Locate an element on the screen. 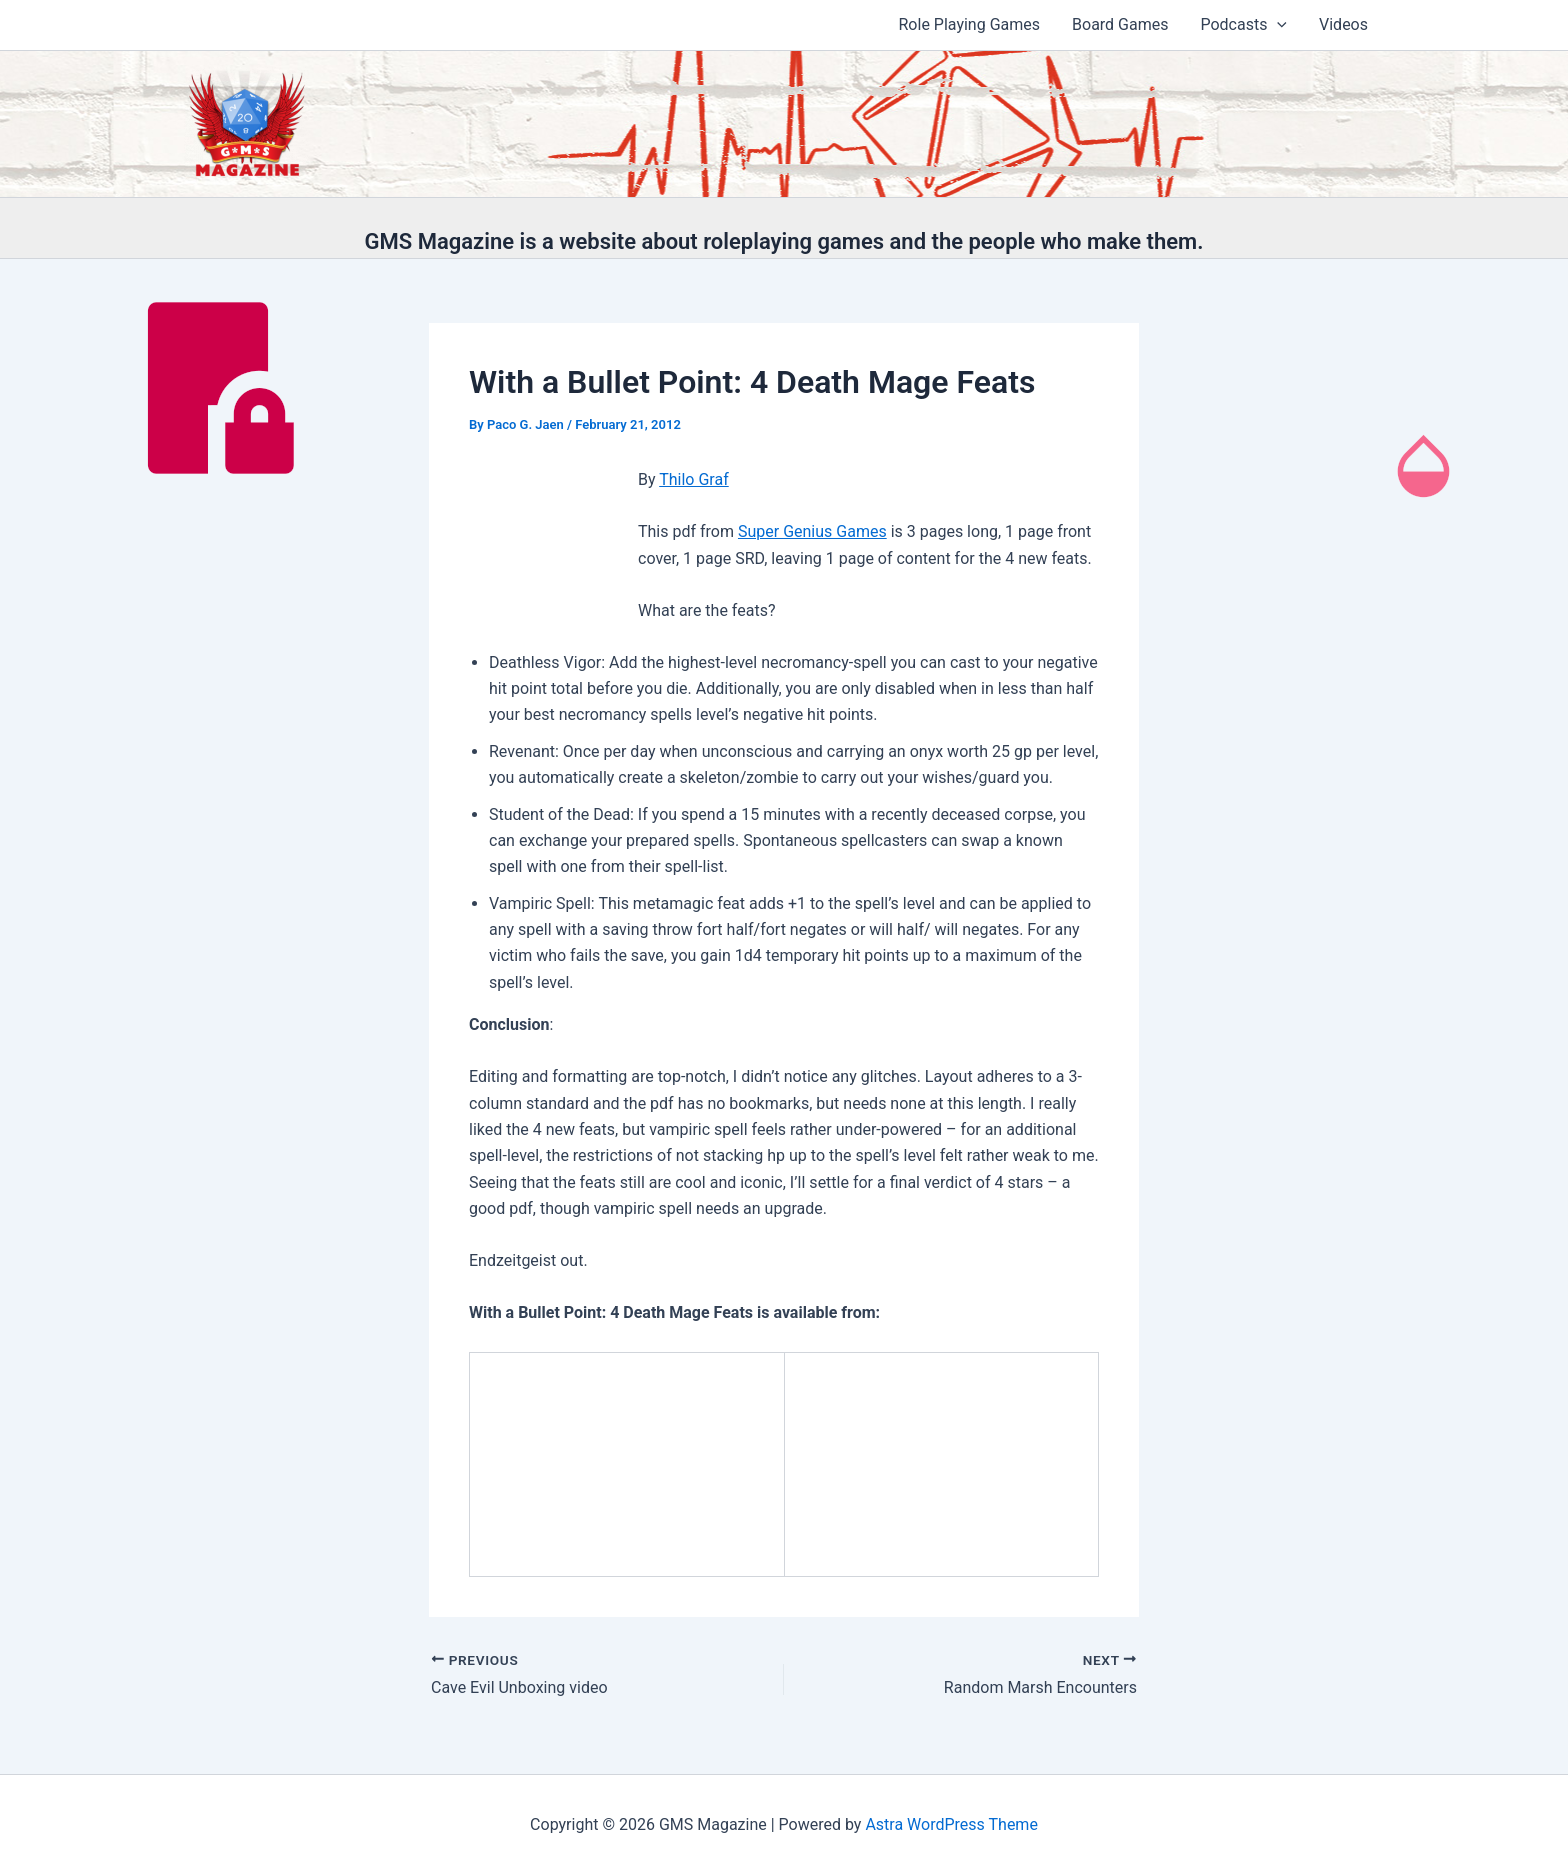 Image resolution: width=1568 pixels, height=1875 pixels. adjust color contrast settings is located at coordinates (1423, 468).